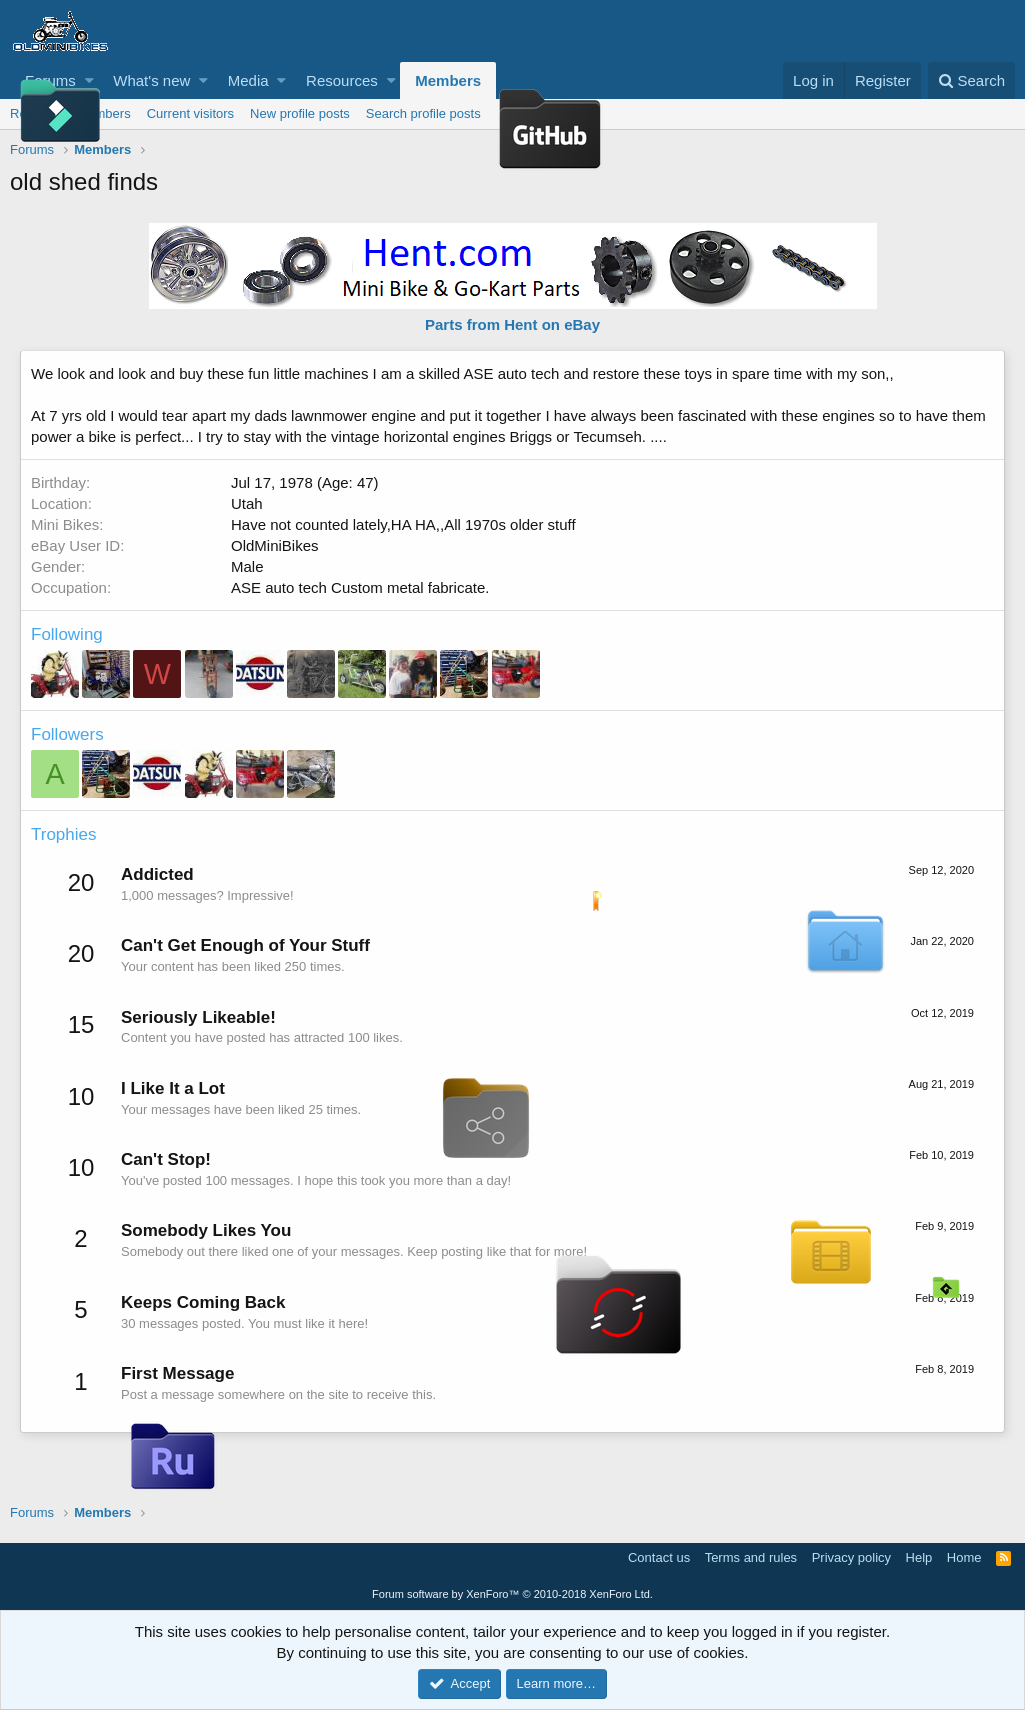 The image size is (1025, 1710). What do you see at coordinates (596, 901) in the screenshot?
I see `add a new bookmark` at bounding box center [596, 901].